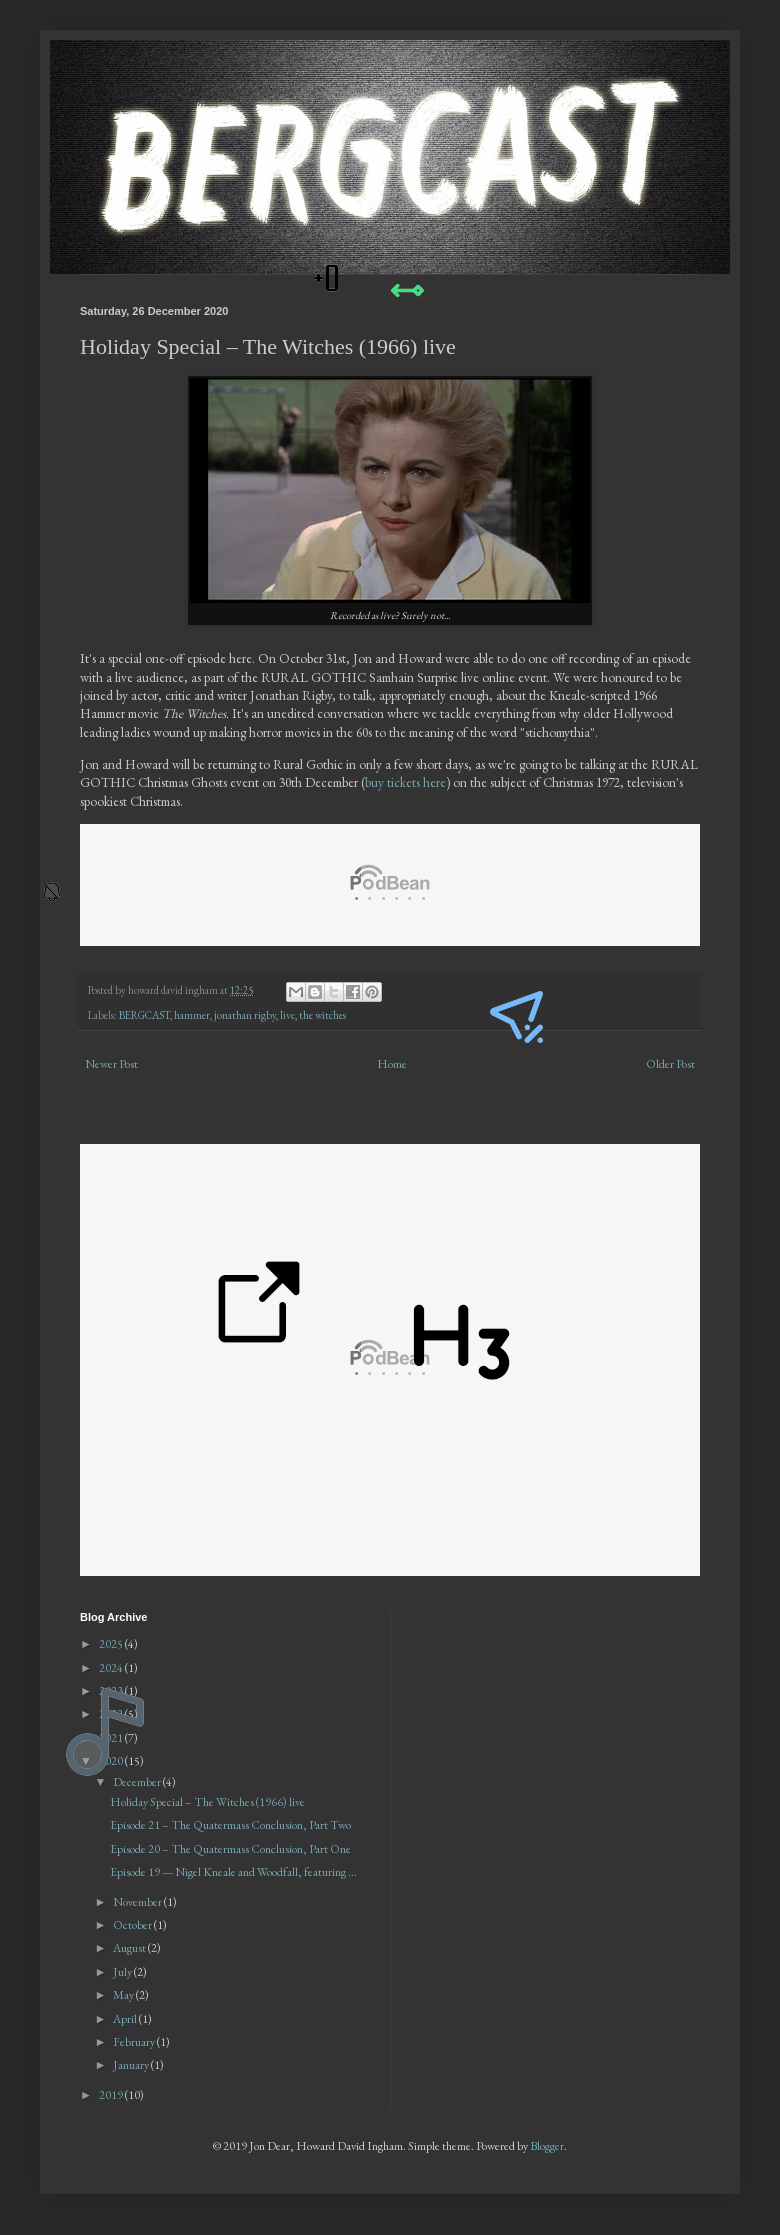 This screenshot has height=2235, width=780. I want to click on mute notifications, so click(52, 892).